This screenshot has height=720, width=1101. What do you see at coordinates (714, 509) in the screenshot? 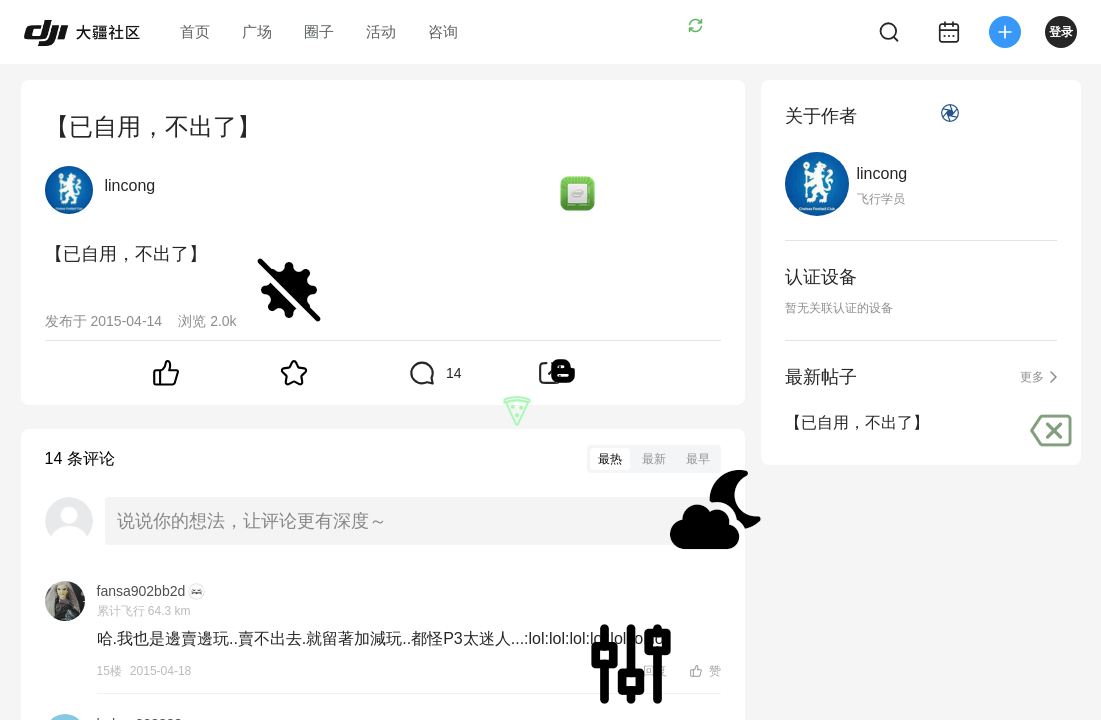
I see `indicates nighttime or evening weather conditions` at bounding box center [714, 509].